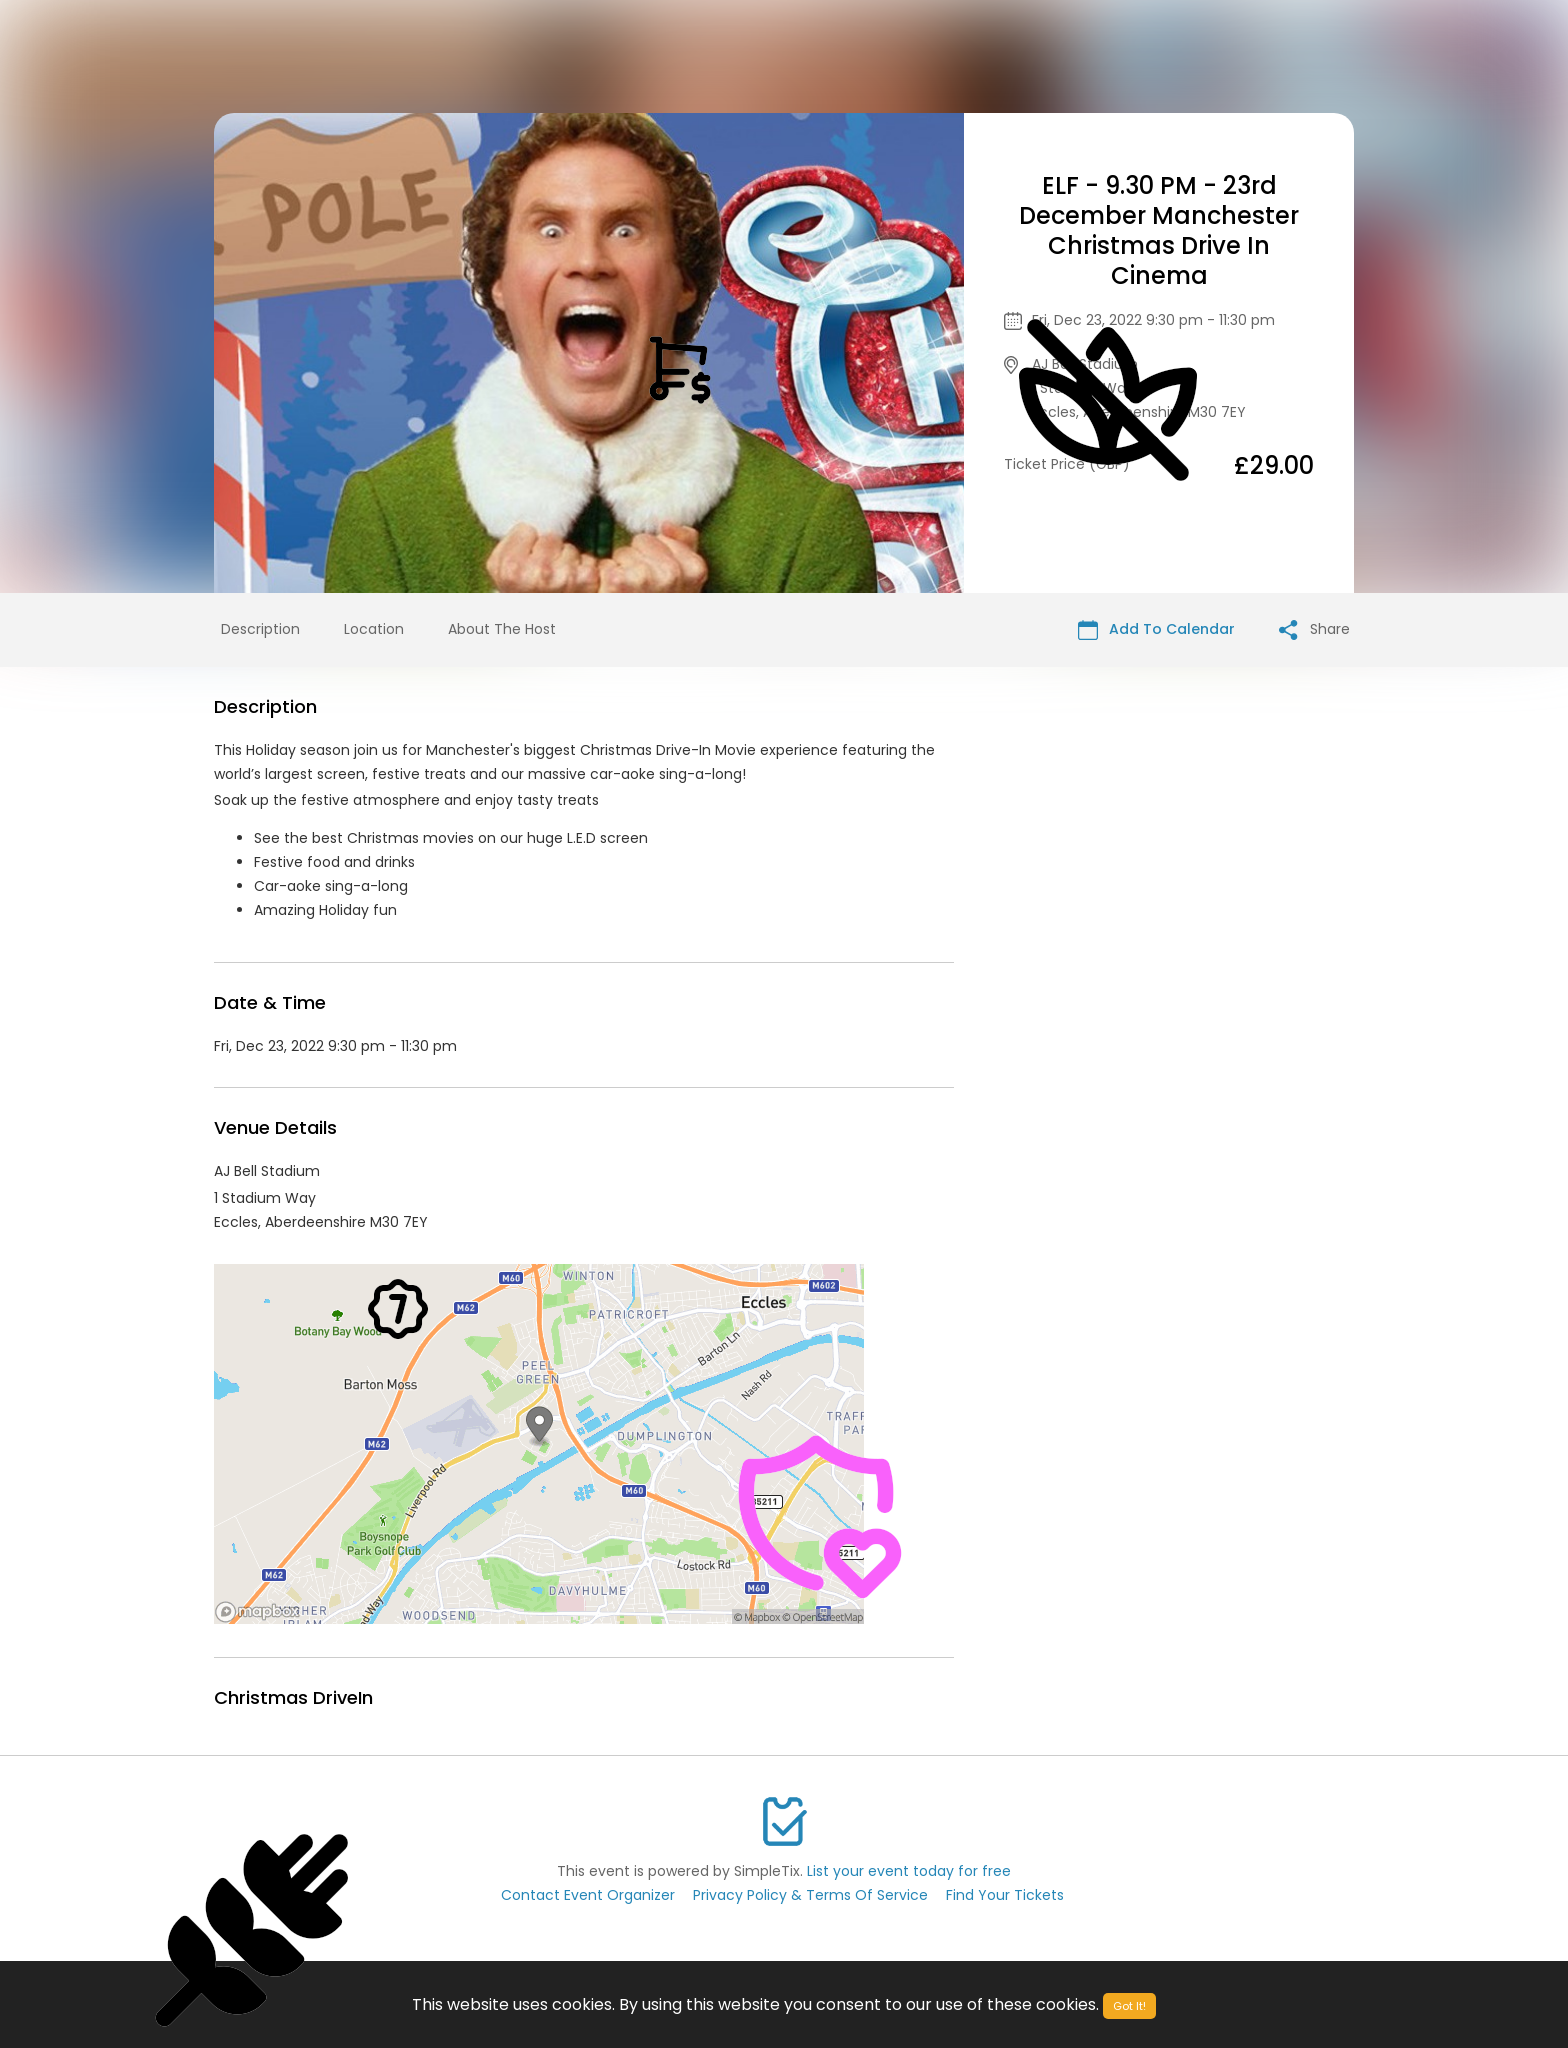  Describe the element at coordinates (678, 368) in the screenshot. I see `view cart total or pricing` at that location.